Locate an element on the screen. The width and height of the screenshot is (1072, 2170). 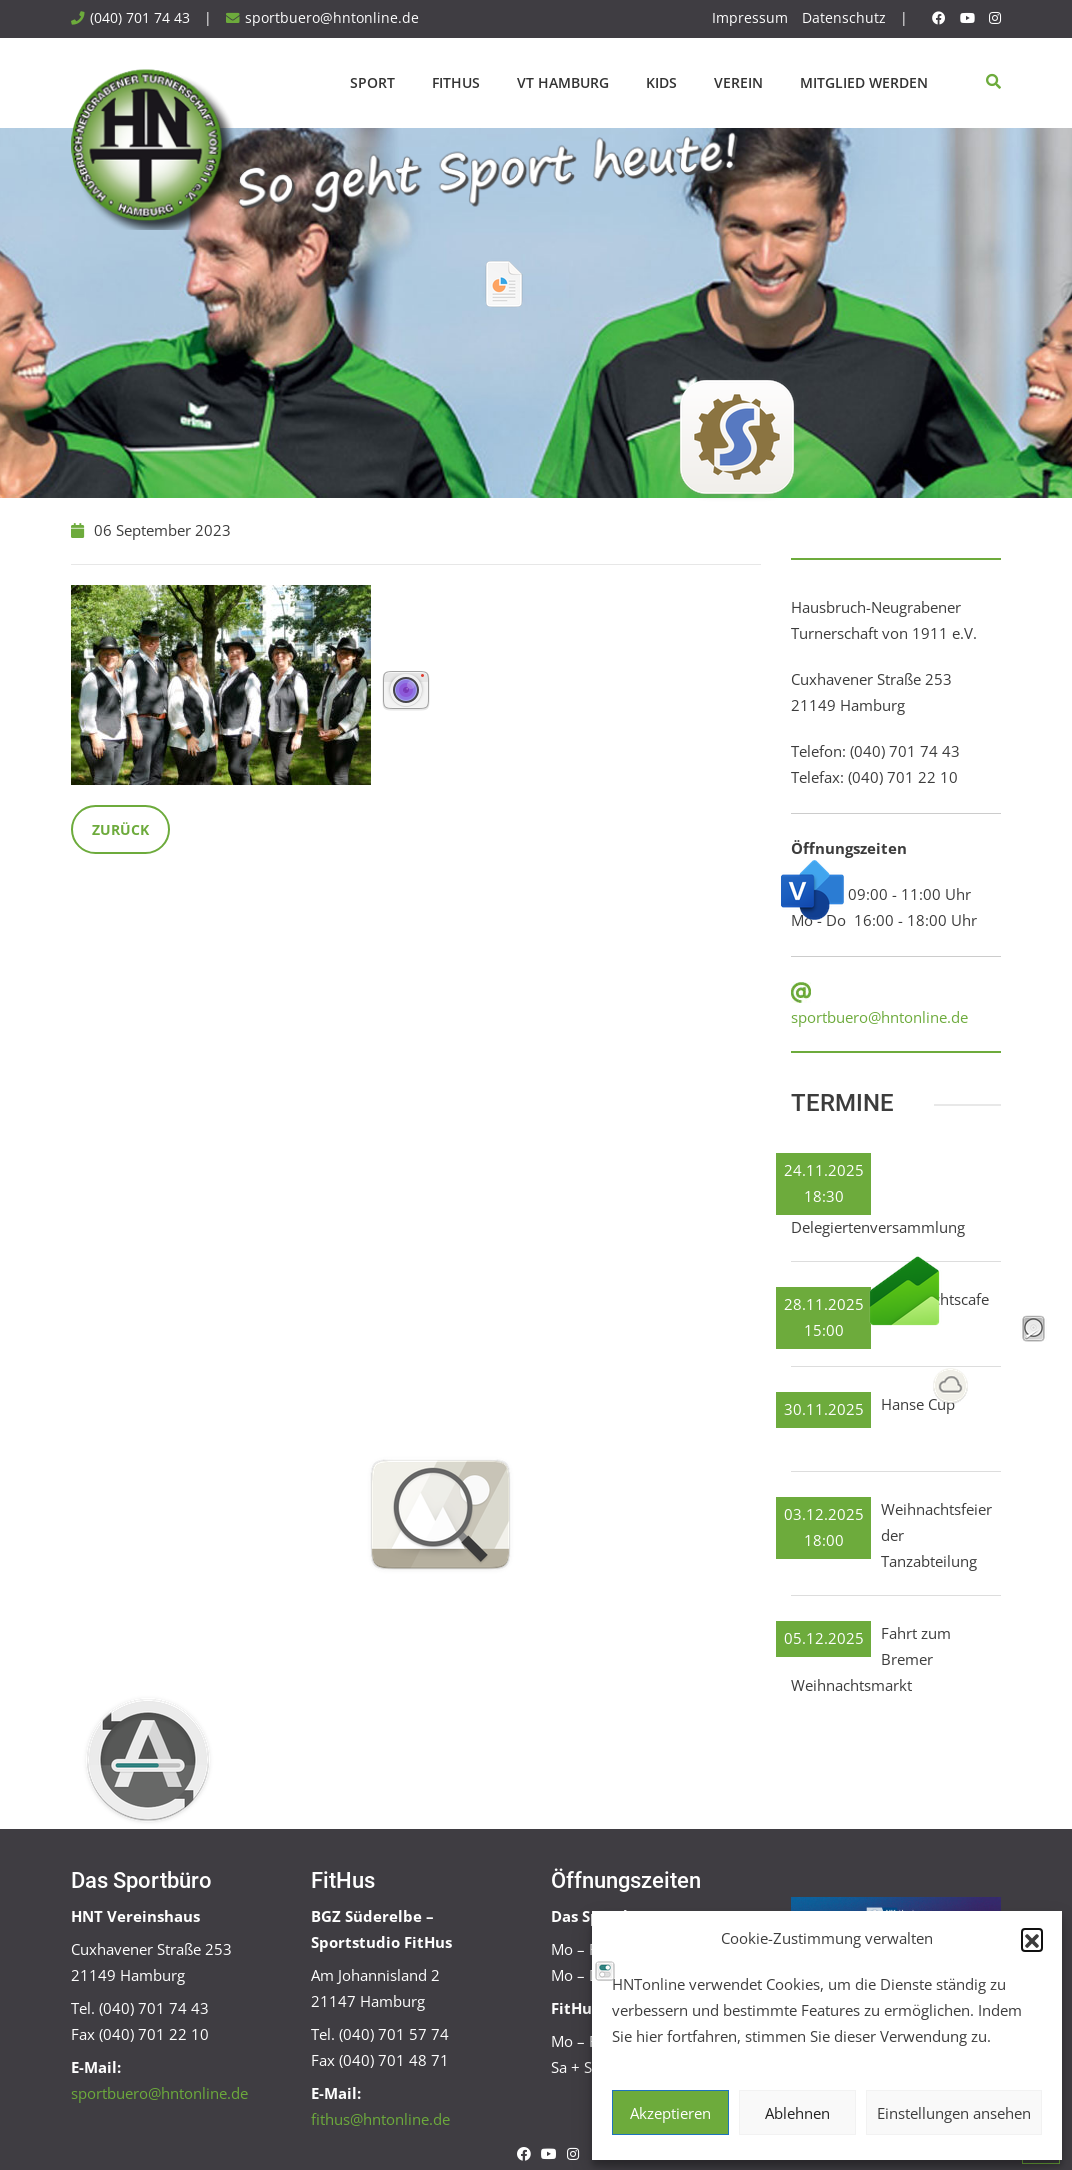
open disk management utility is located at coordinates (1033, 1328).